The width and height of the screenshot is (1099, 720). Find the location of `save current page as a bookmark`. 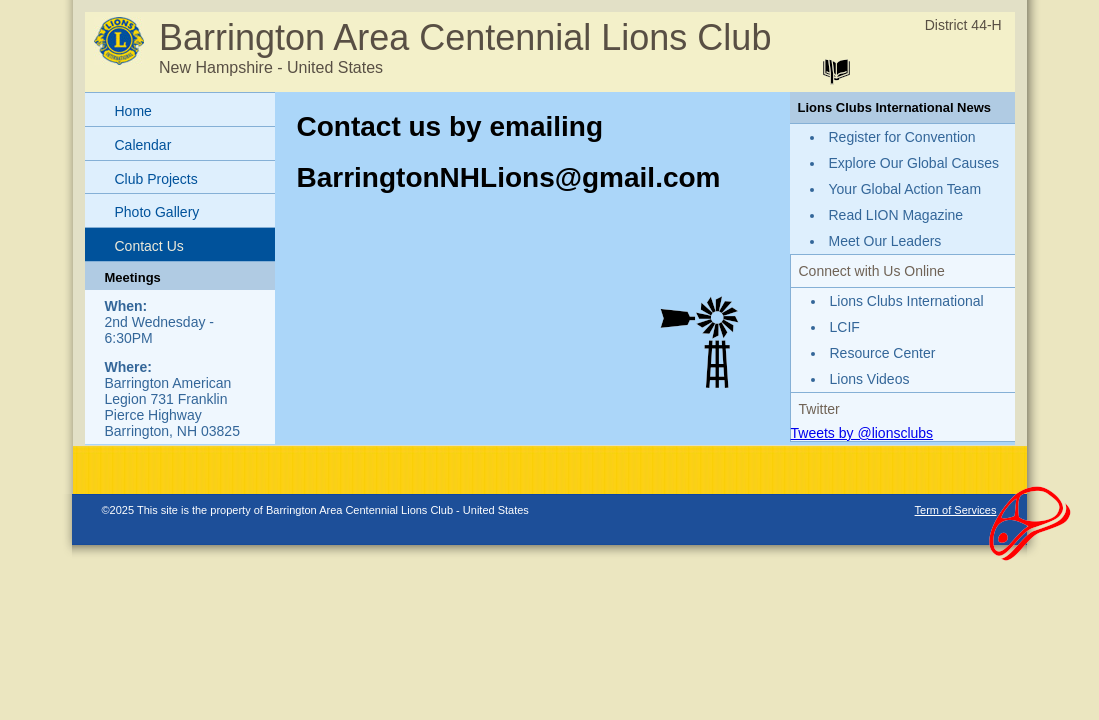

save current page as a bookmark is located at coordinates (836, 71).